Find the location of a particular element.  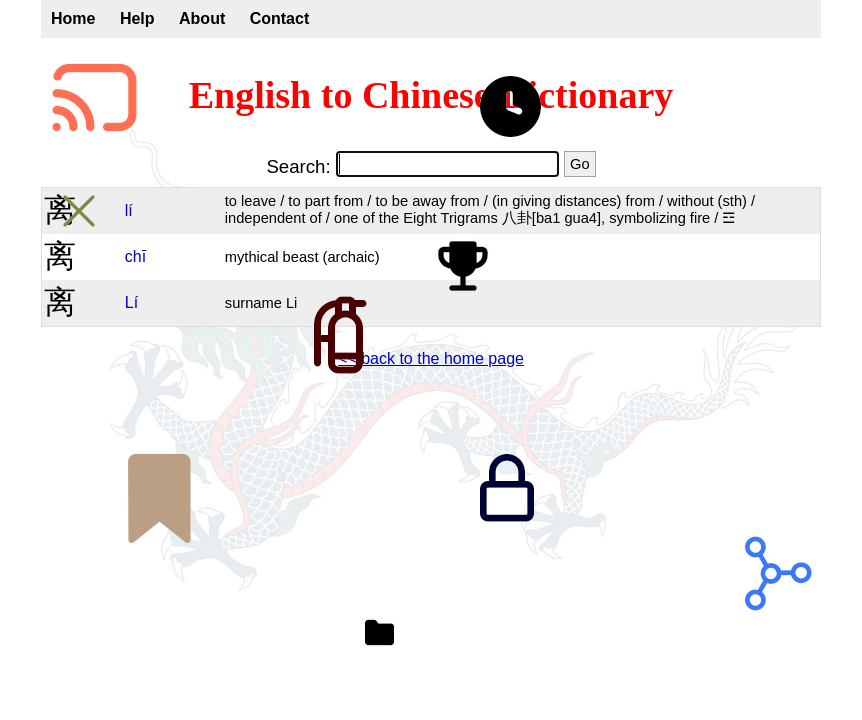

access fire safety information is located at coordinates (342, 335).